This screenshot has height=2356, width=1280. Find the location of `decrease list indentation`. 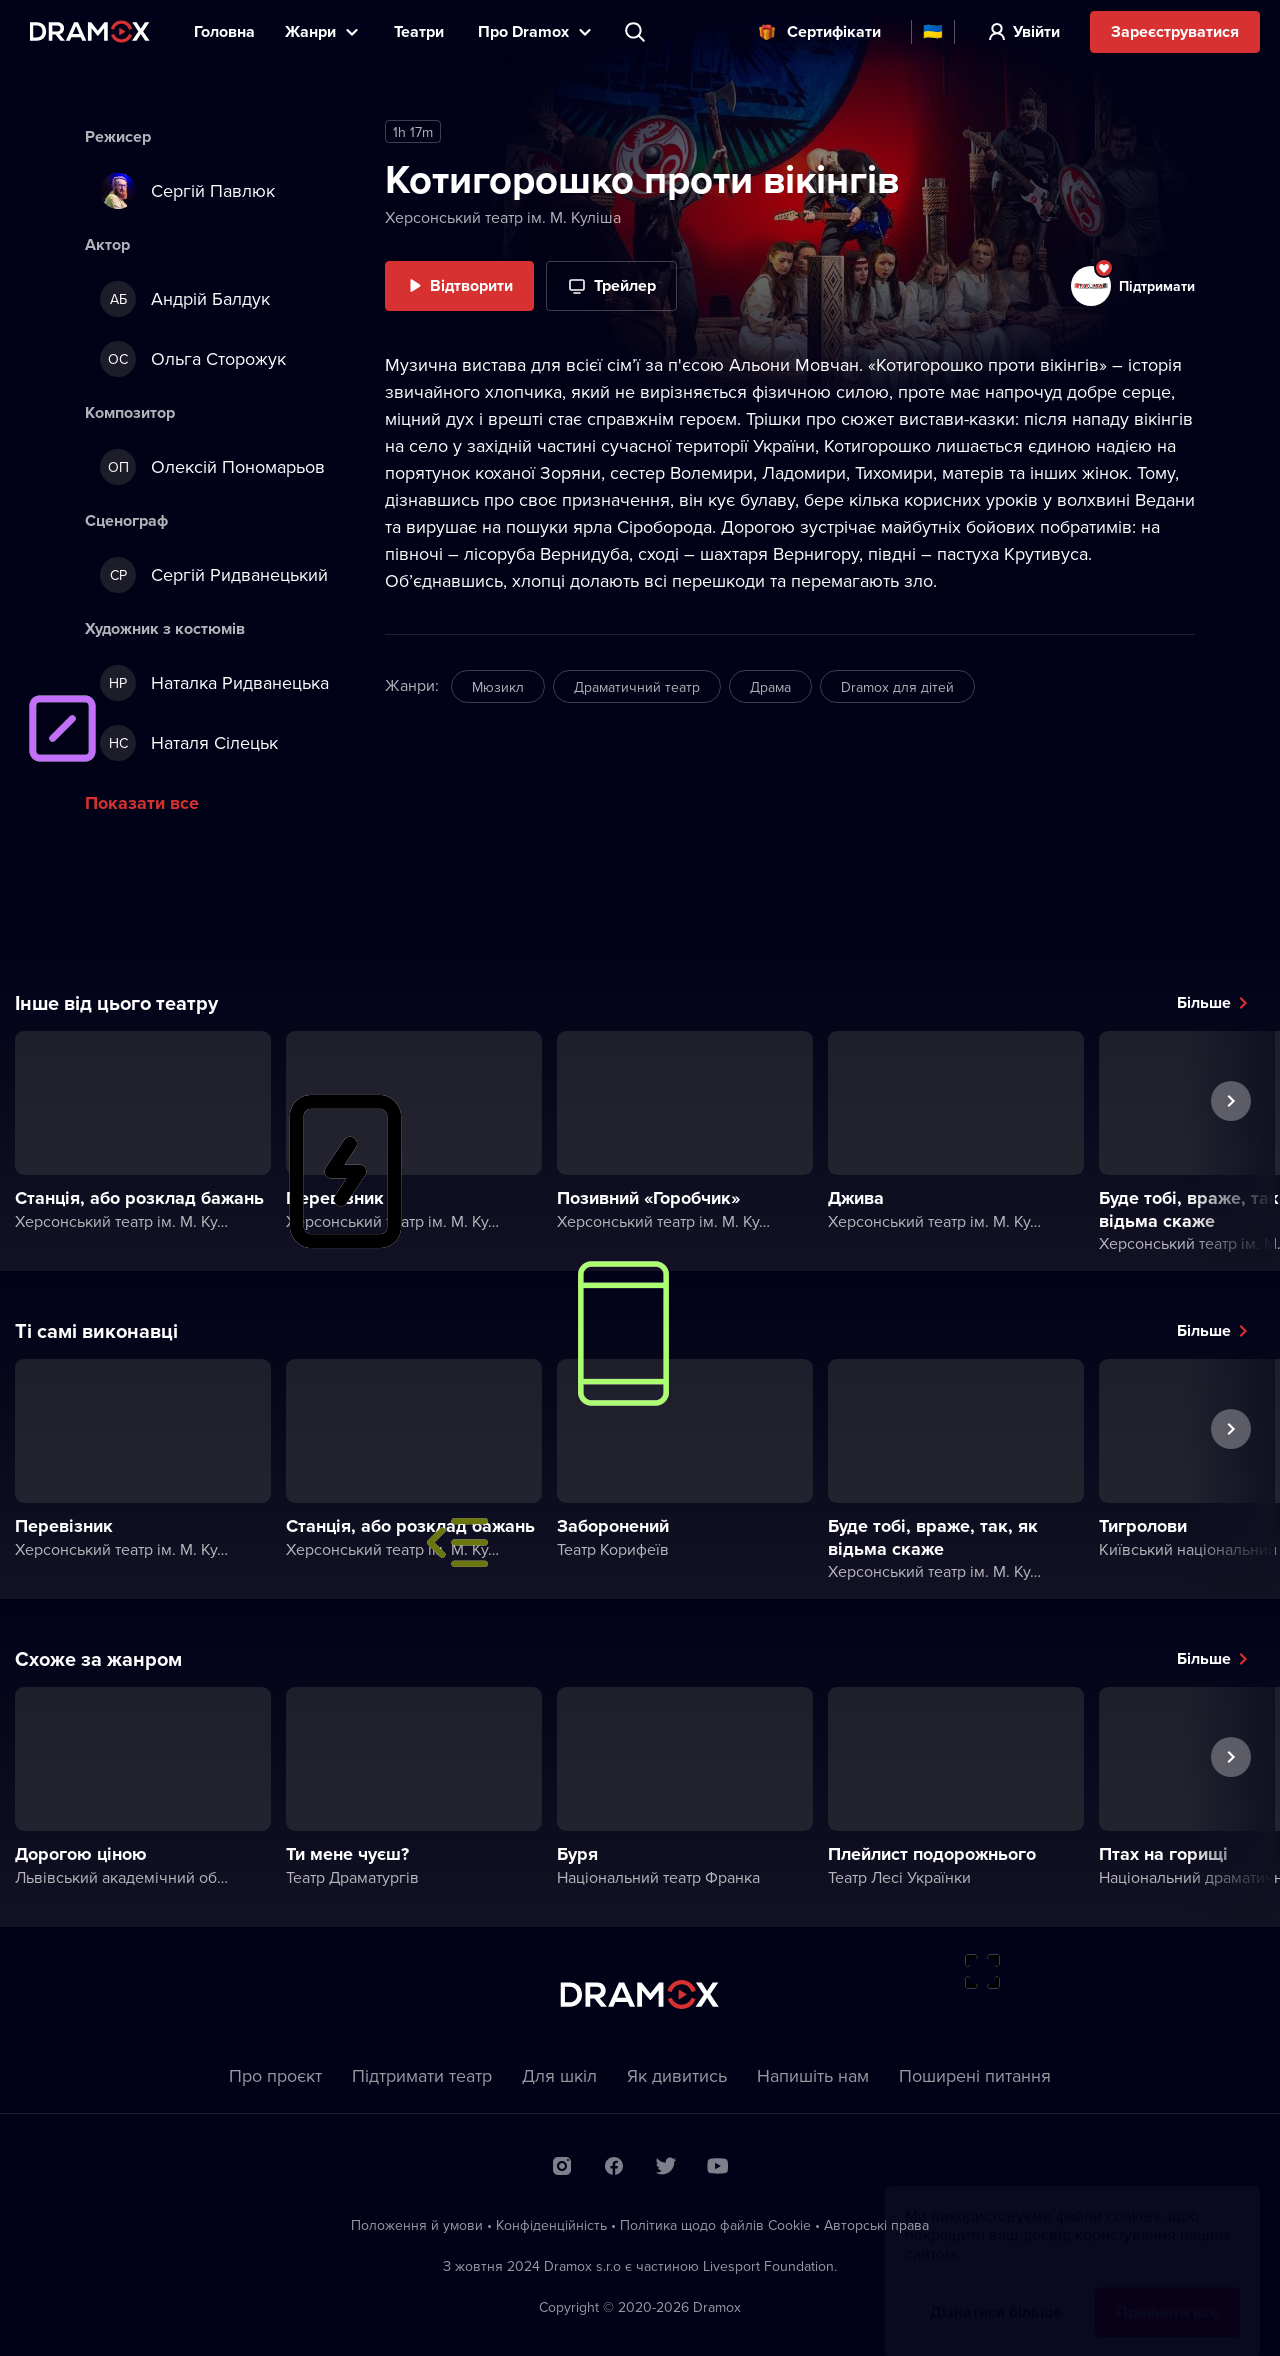

decrease list indentation is located at coordinates (457, 1542).